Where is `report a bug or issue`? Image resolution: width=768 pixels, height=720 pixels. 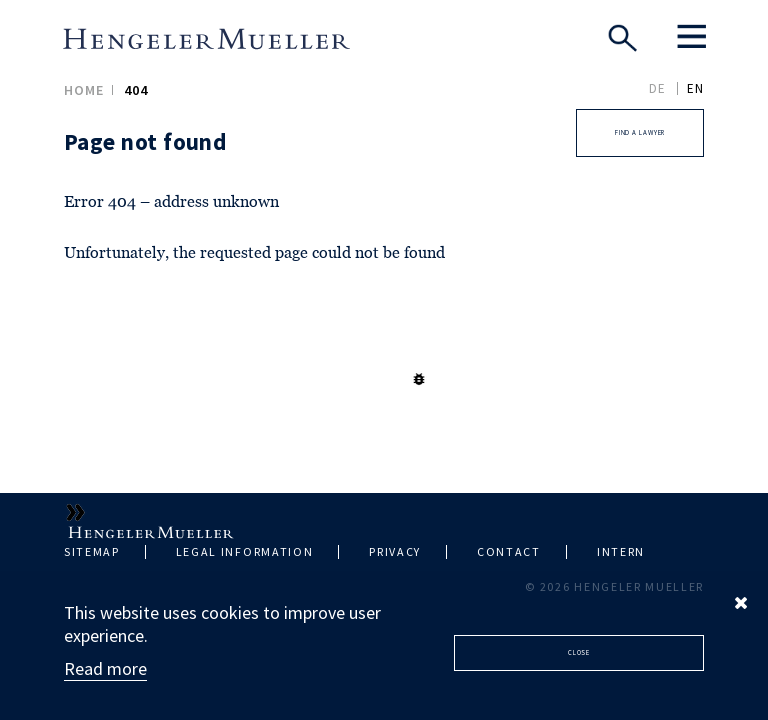
report a bug or issue is located at coordinates (419, 379).